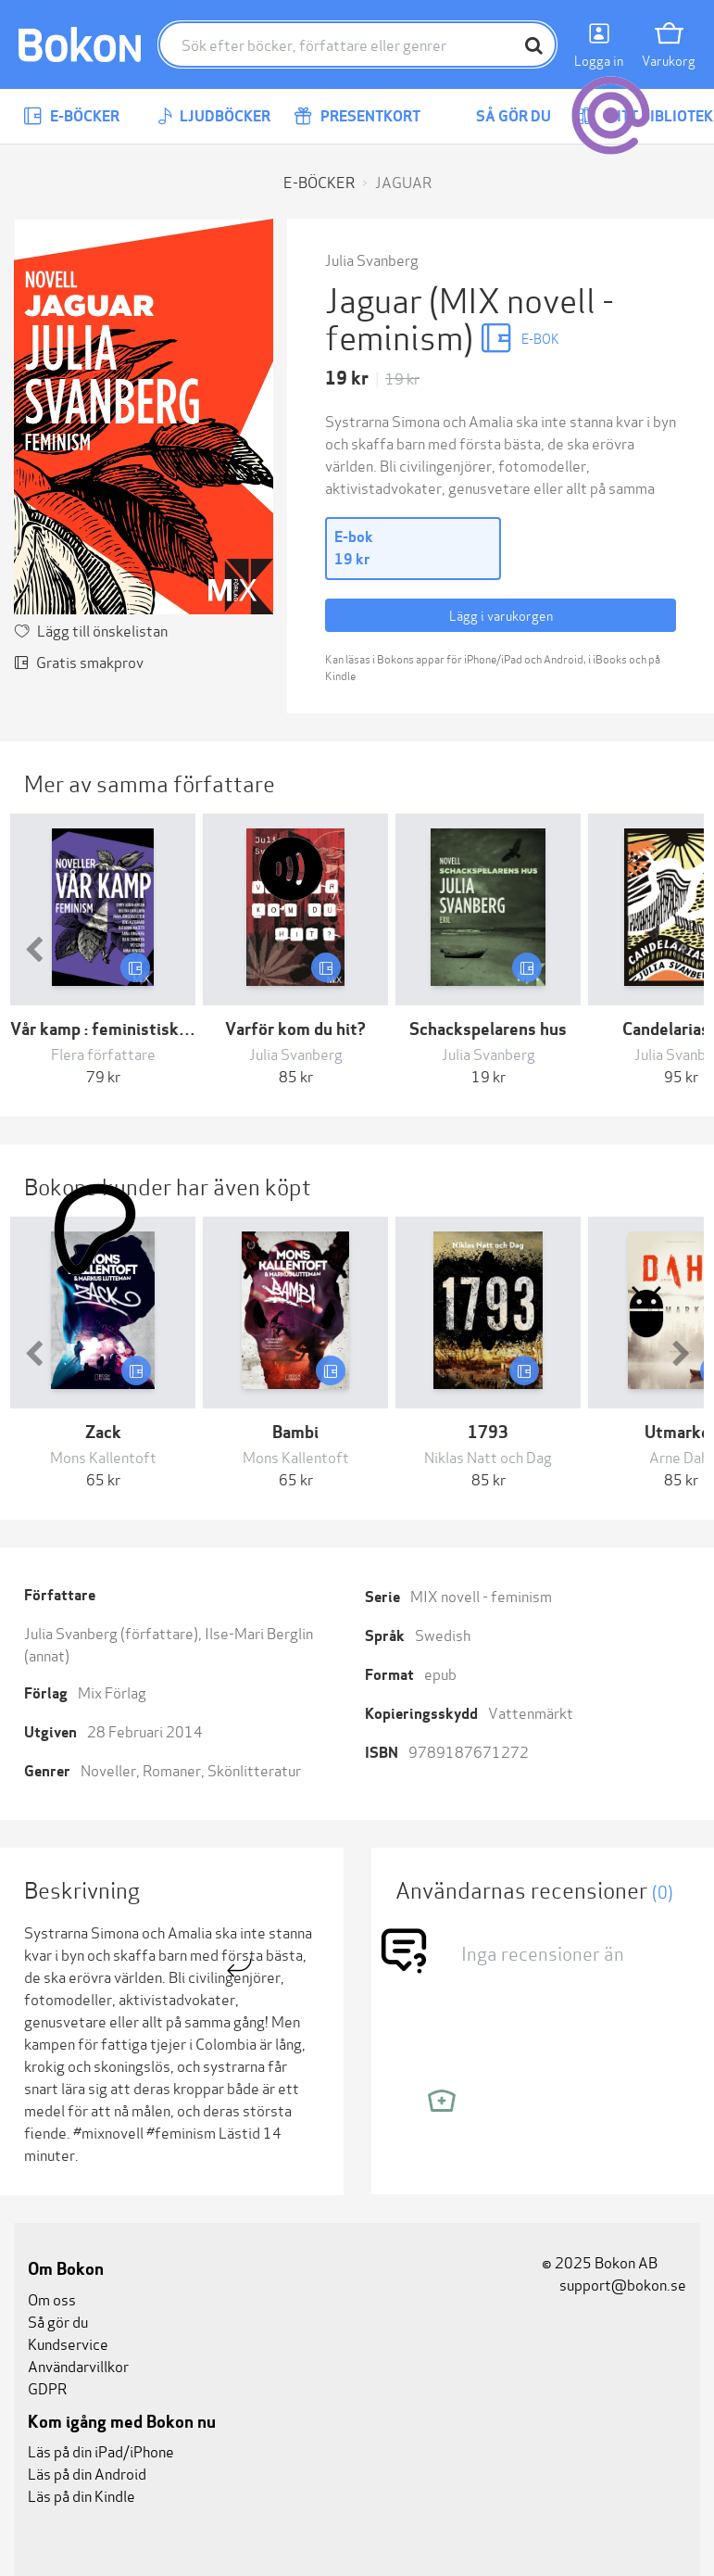 The height and width of the screenshot is (2576, 714). What do you see at coordinates (610, 115) in the screenshot?
I see `mailgun email service integration` at bounding box center [610, 115].